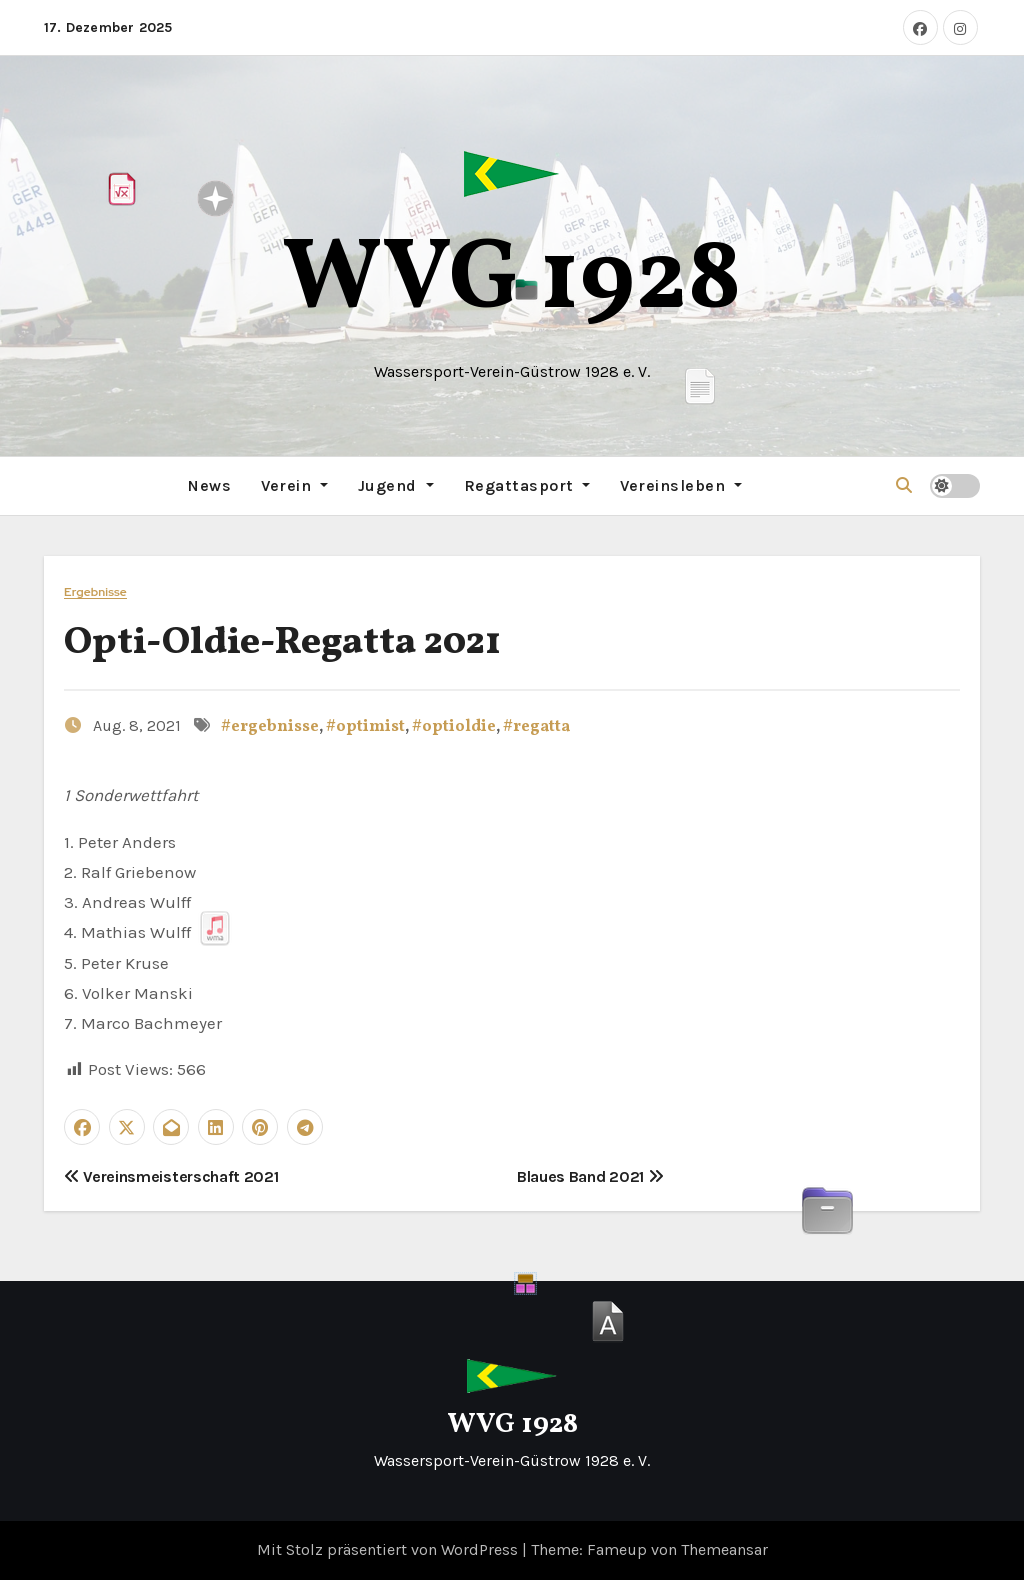  Describe the element at coordinates (525, 1283) in the screenshot. I see `select all items in the current view` at that location.